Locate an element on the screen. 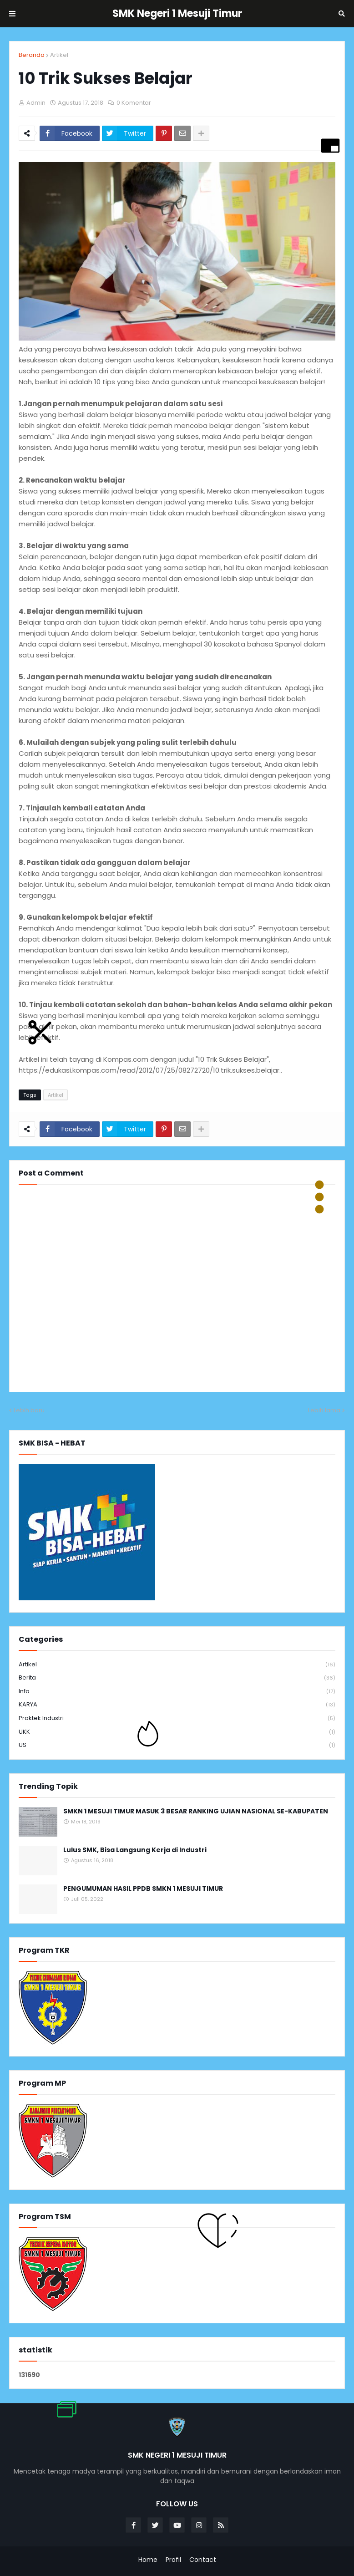 This screenshot has height=2576, width=354. indicates partial like or favorite status is located at coordinates (218, 2229).